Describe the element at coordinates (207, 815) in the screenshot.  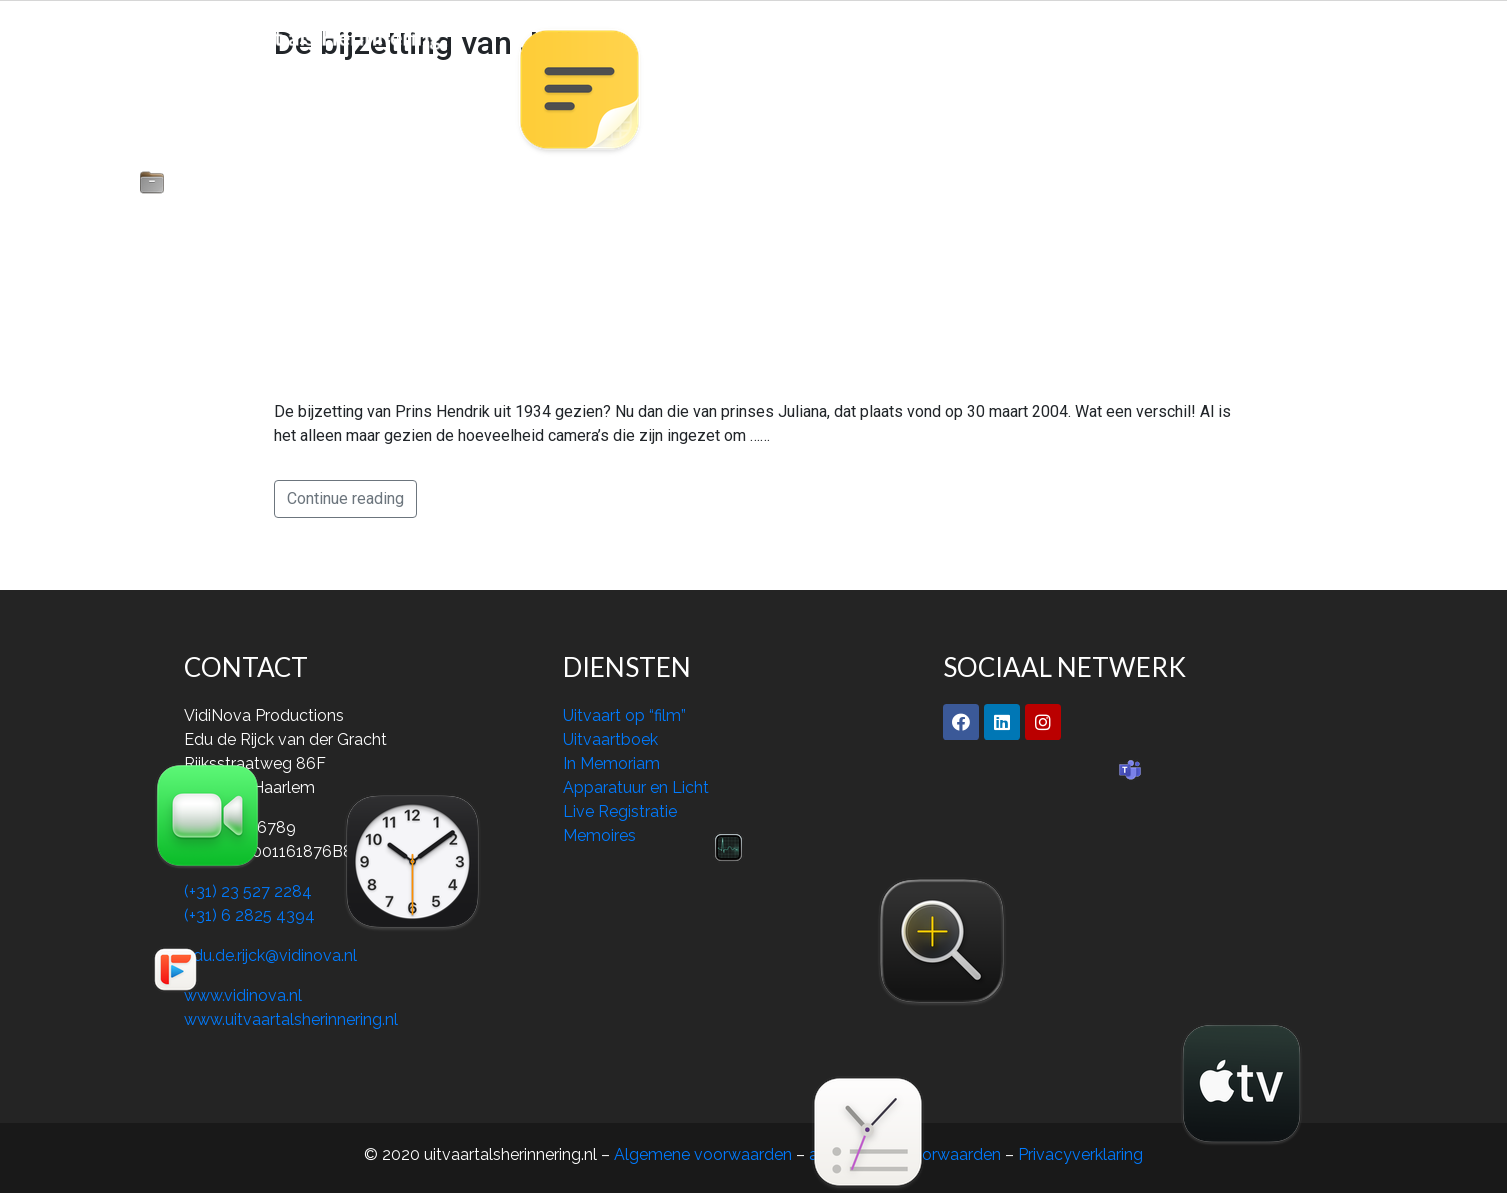
I see `open FaceTime to start a video call` at that location.